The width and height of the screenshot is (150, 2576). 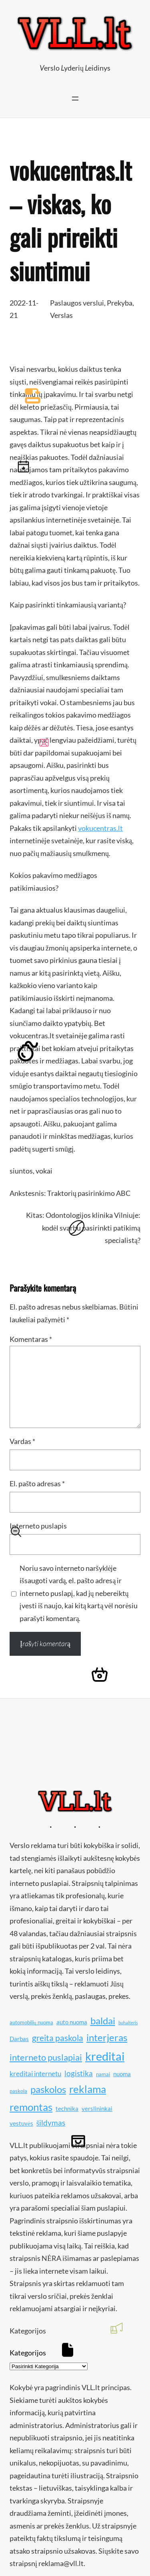 I want to click on construction or building-related feature, so click(x=117, y=2329).